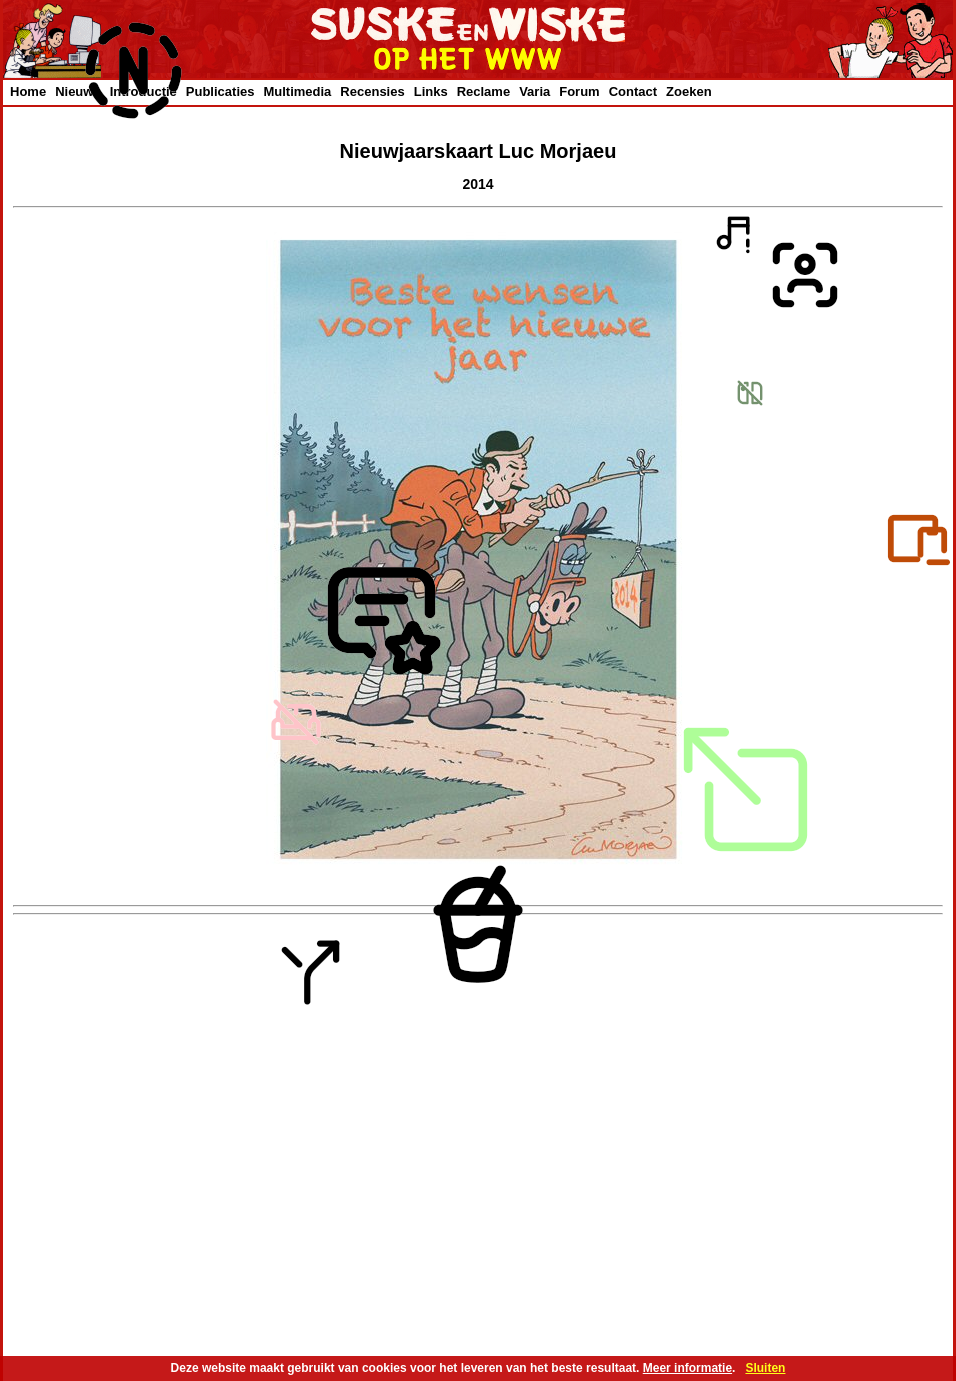  What do you see at coordinates (745, 789) in the screenshot?
I see `navigate back to previous screen or parent folder` at bounding box center [745, 789].